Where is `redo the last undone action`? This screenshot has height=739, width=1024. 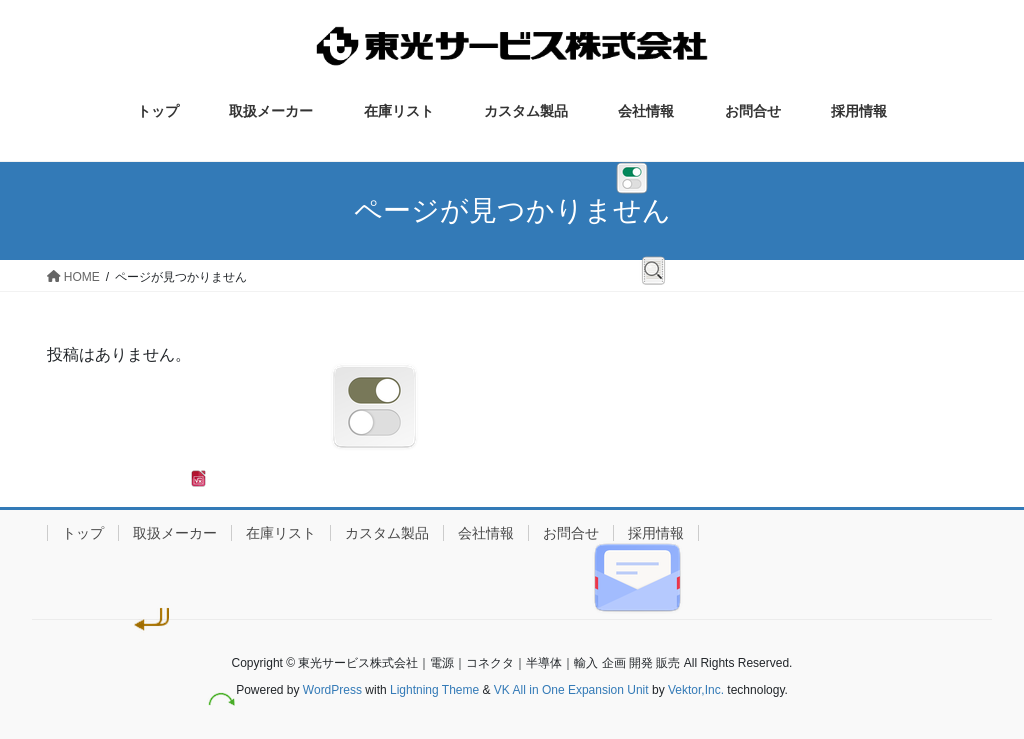
redo the last undone action is located at coordinates (221, 699).